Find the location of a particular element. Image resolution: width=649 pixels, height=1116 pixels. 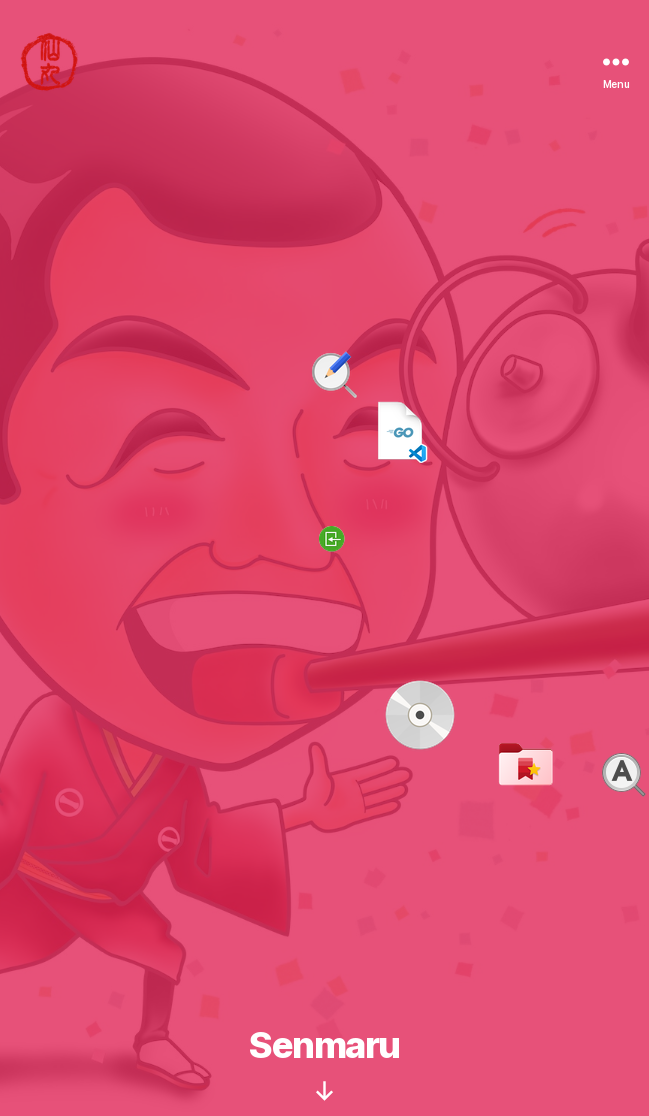

open find and replace tool is located at coordinates (334, 375).